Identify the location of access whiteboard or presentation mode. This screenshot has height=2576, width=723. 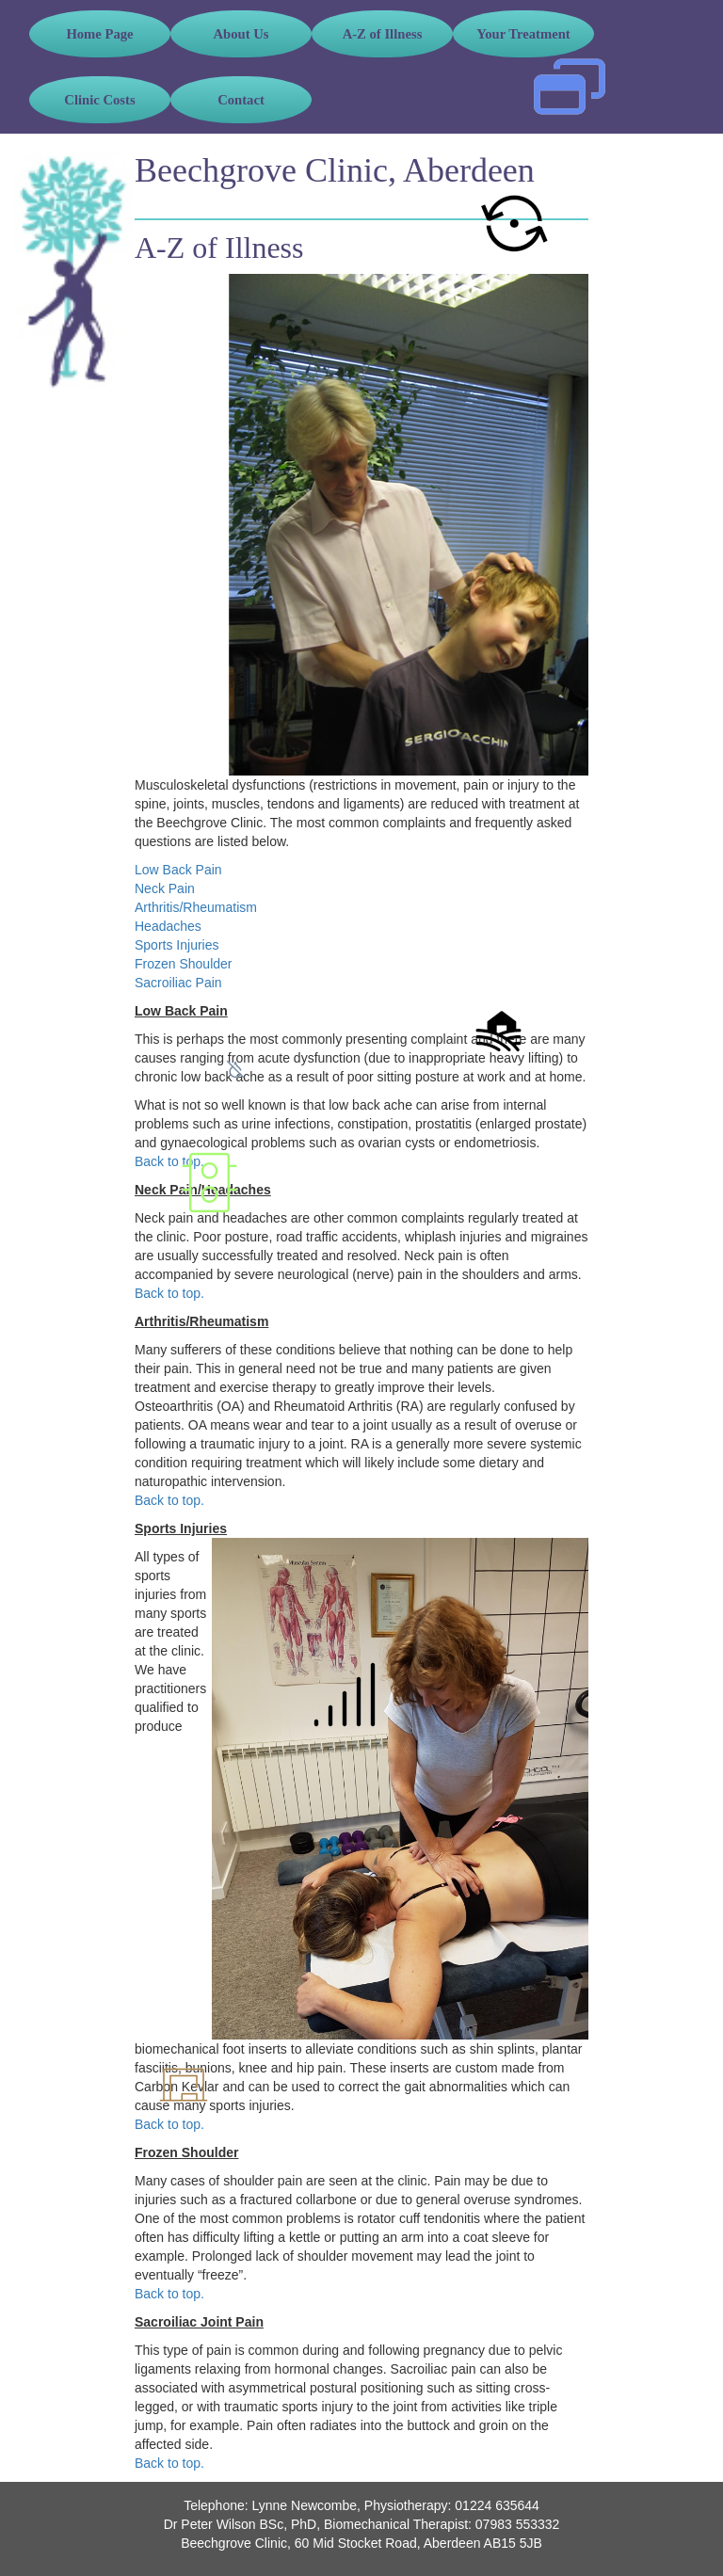
(184, 2086).